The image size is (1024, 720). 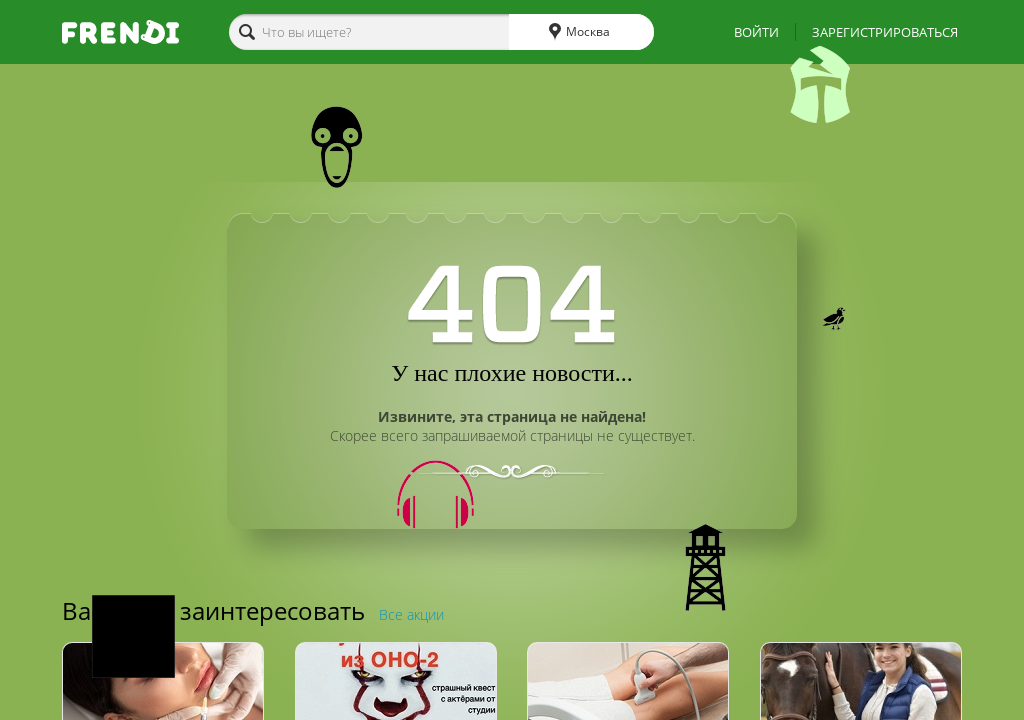 I want to click on placeholder for empty content area, so click(x=133, y=636).